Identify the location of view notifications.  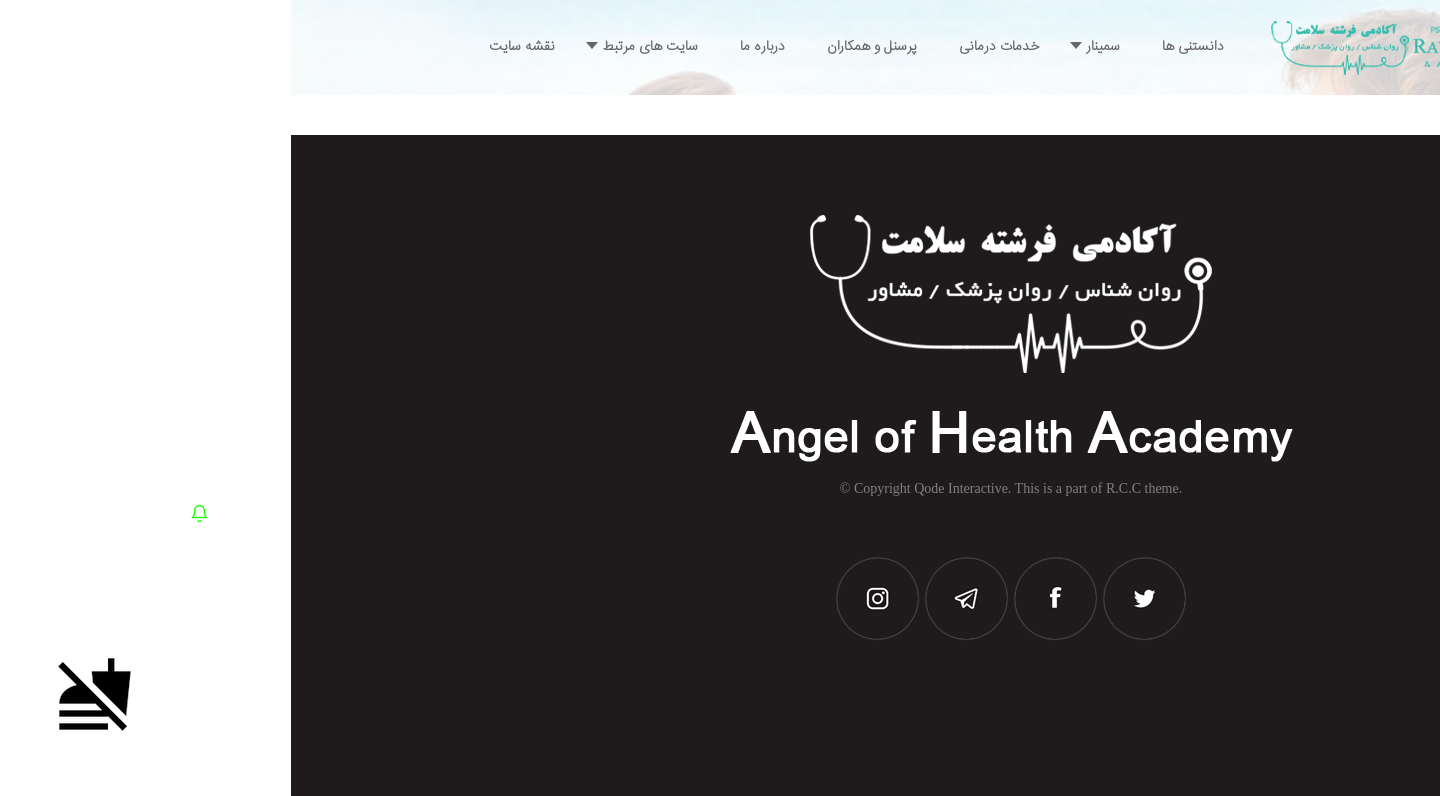
(199, 513).